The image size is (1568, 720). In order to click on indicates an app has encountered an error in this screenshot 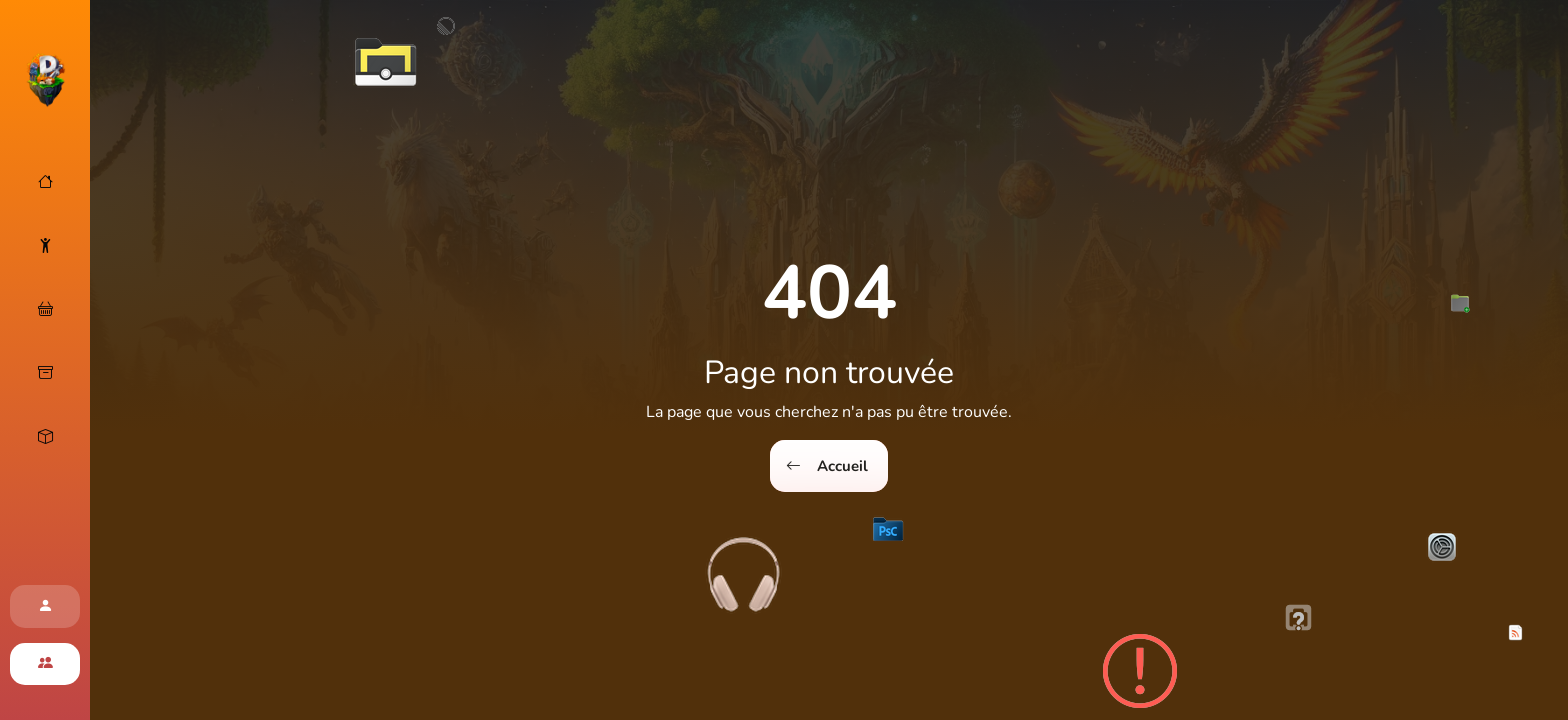, I will do `click(1140, 671)`.